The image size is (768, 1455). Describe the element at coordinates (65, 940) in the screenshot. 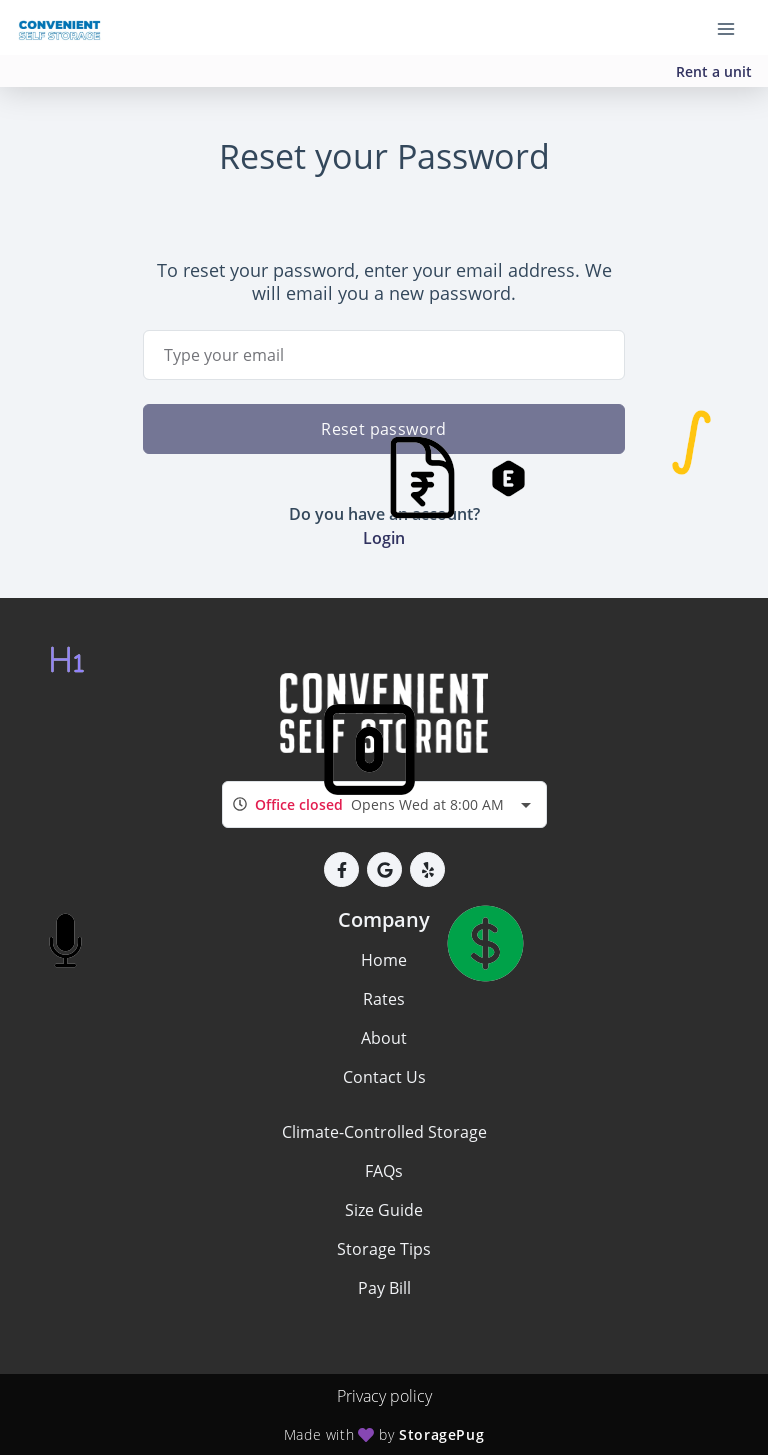

I see `tap to start voice input` at that location.